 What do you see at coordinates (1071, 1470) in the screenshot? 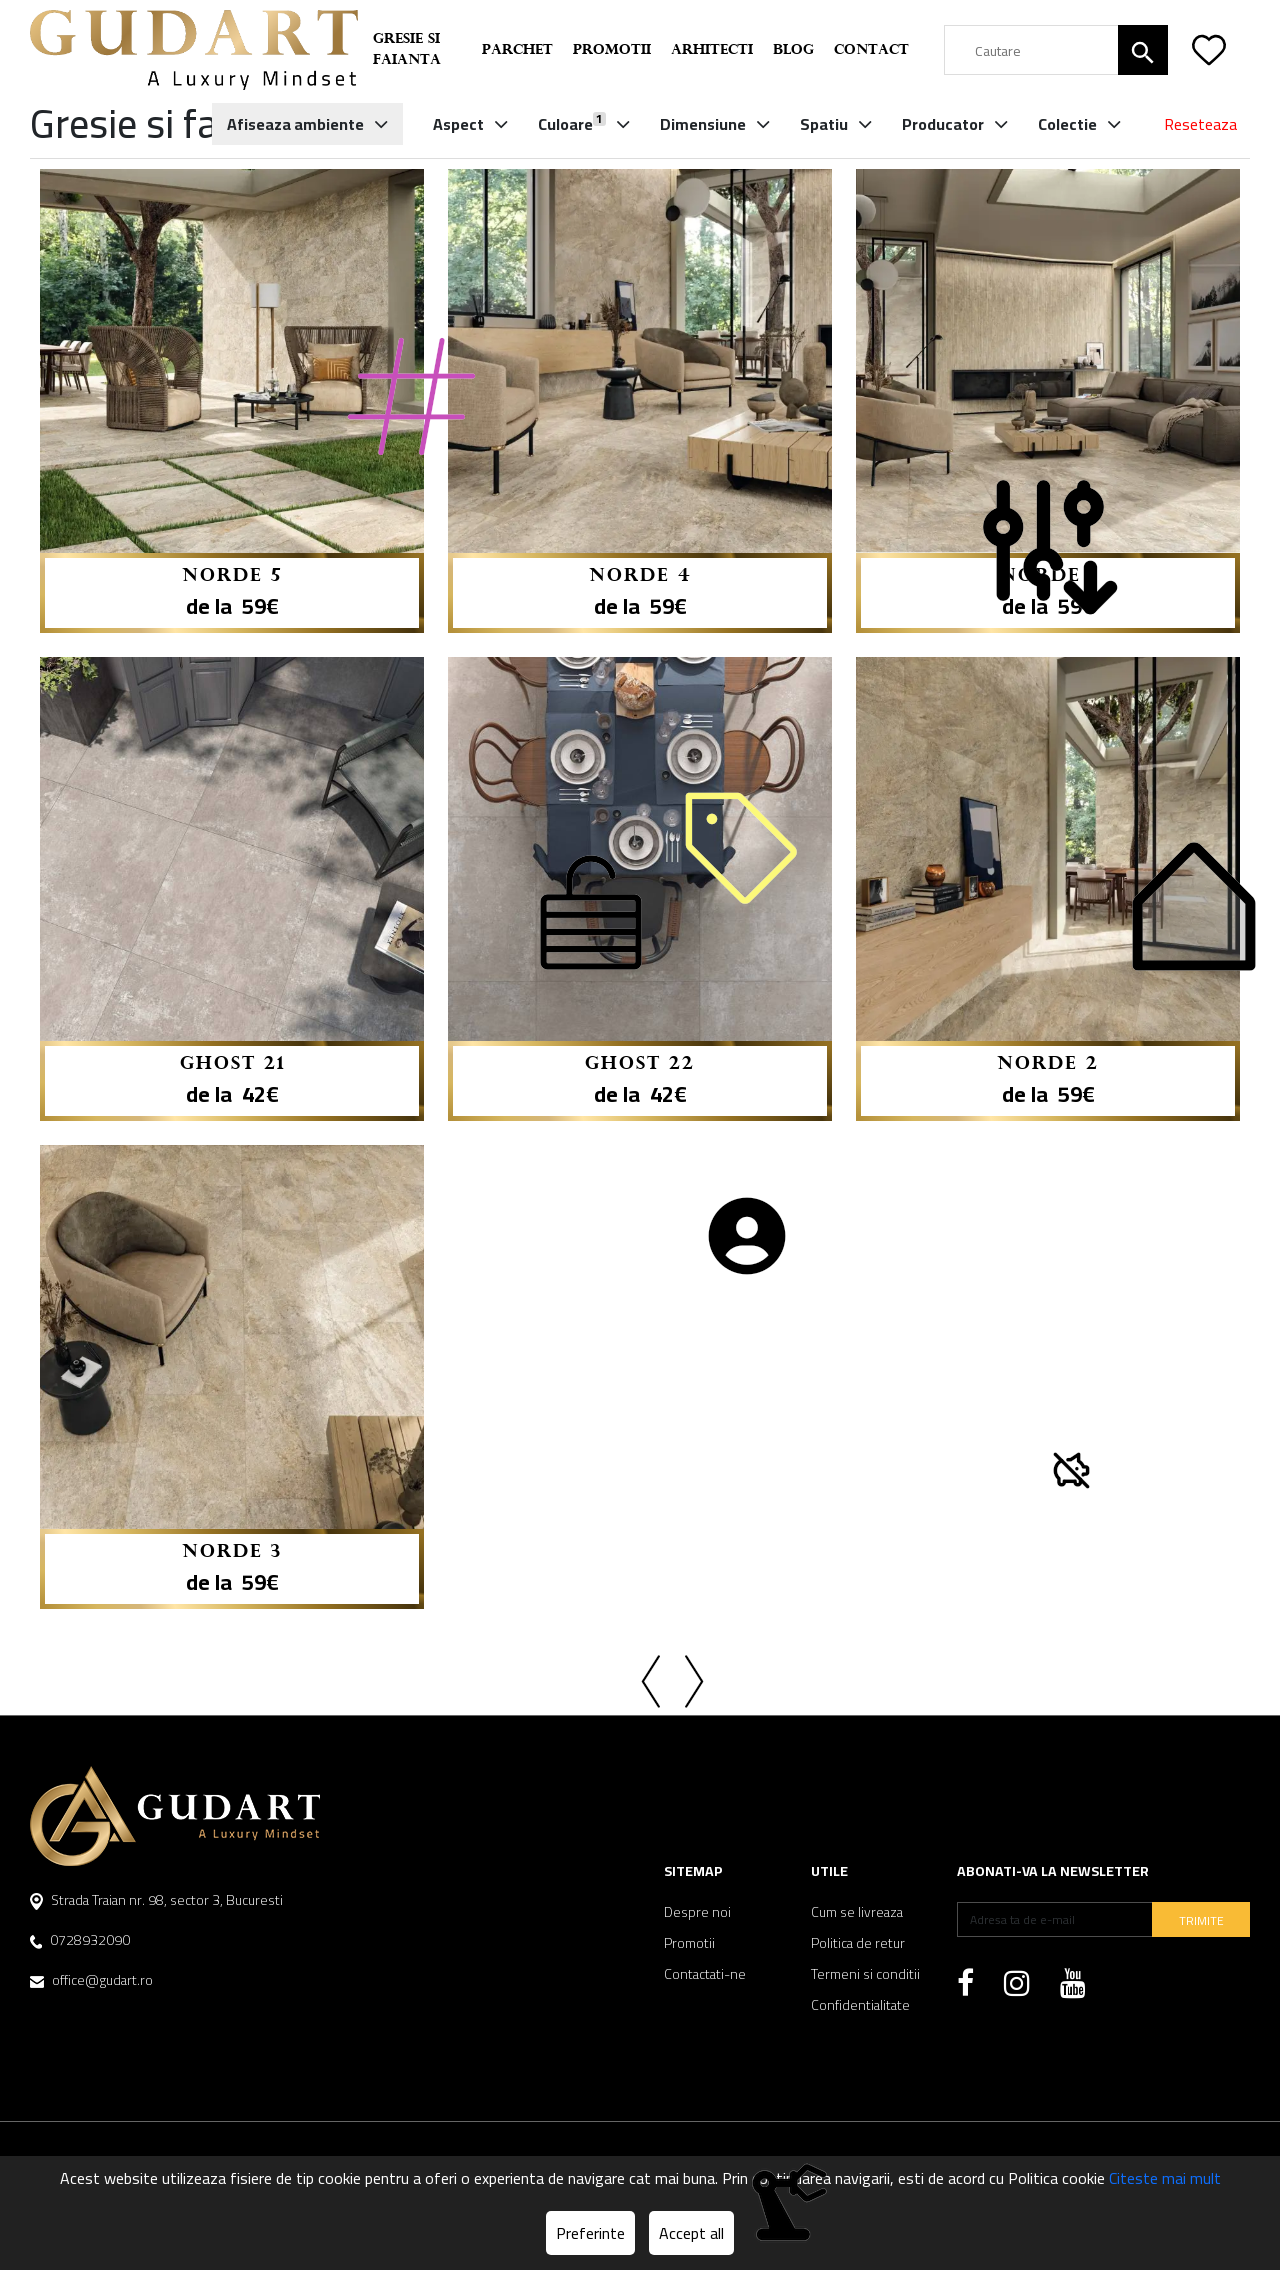
I see `disable piggy bank or savings feature` at bounding box center [1071, 1470].